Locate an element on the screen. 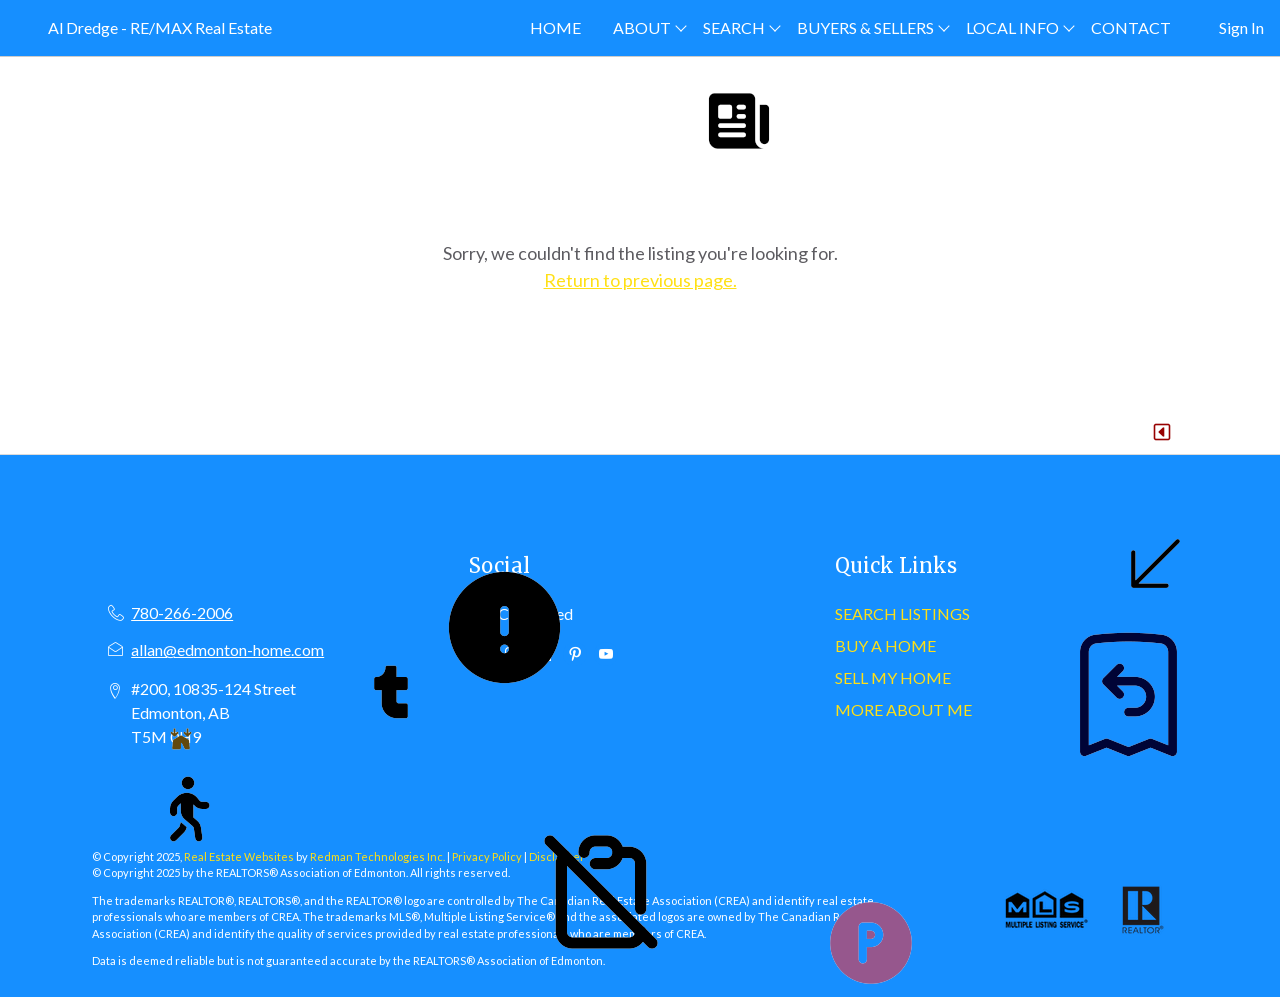  request a refund for a purchase is located at coordinates (1128, 694).